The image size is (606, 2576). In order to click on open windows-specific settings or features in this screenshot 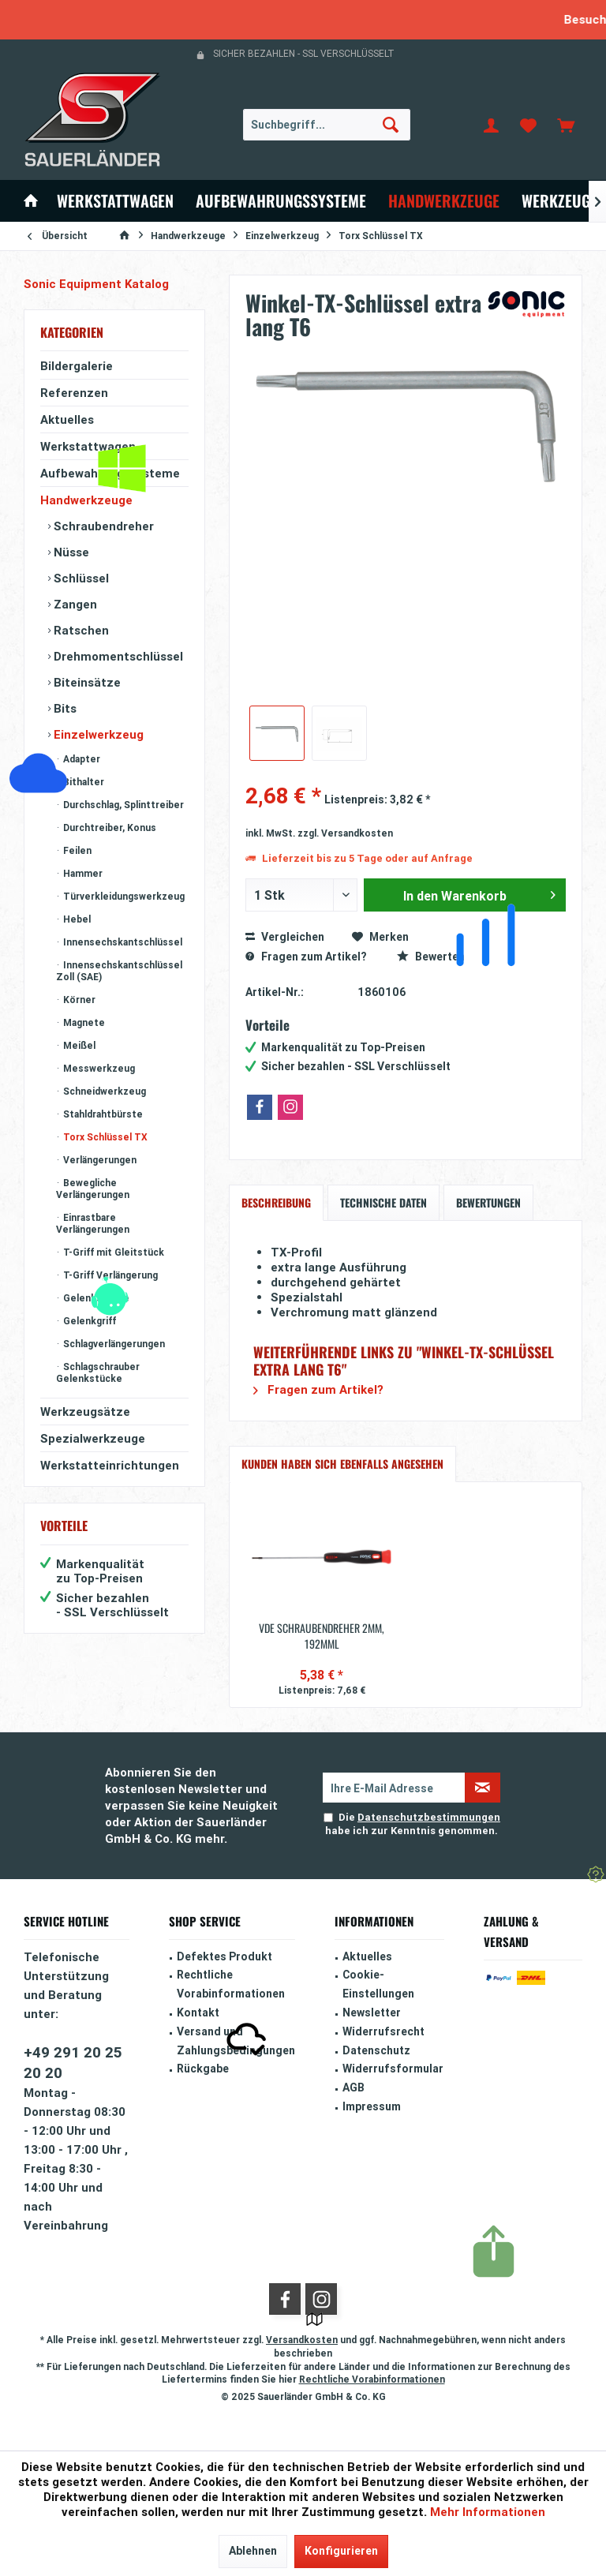, I will do `click(122, 468)`.